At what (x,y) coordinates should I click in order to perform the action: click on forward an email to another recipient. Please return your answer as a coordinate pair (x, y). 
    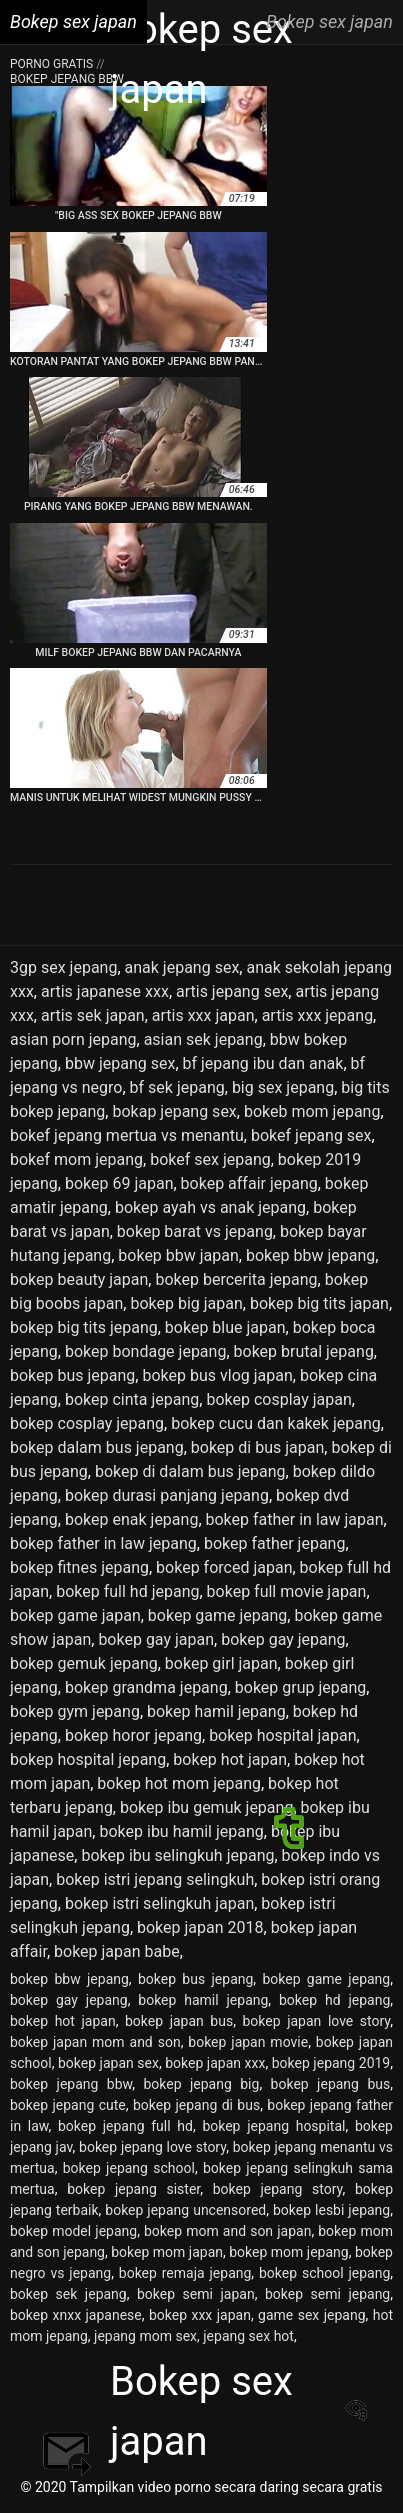
    Looking at the image, I should click on (66, 2451).